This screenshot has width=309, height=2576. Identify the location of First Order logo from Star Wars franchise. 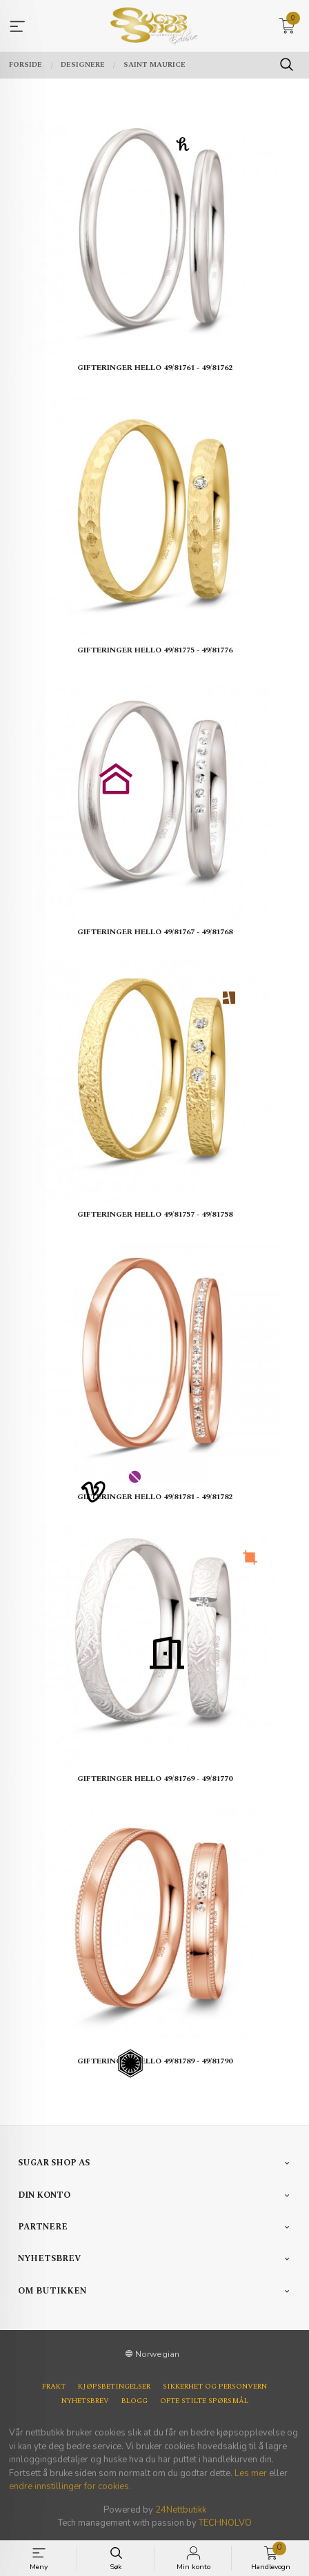
(130, 2063).